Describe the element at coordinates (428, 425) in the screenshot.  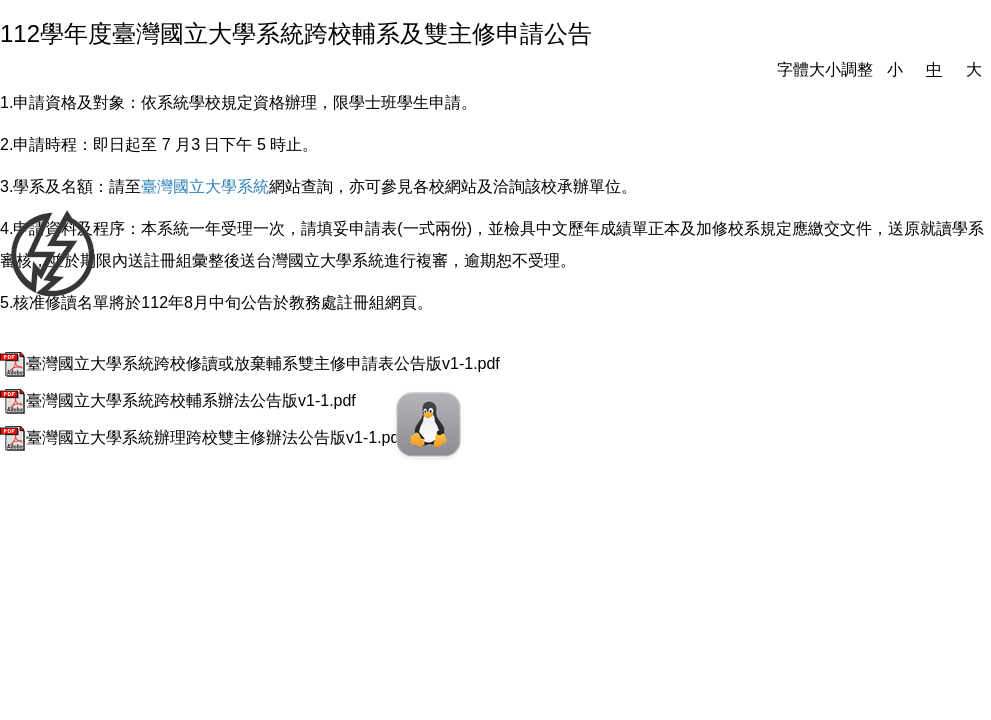
I see `access linux system preferences` at that location.